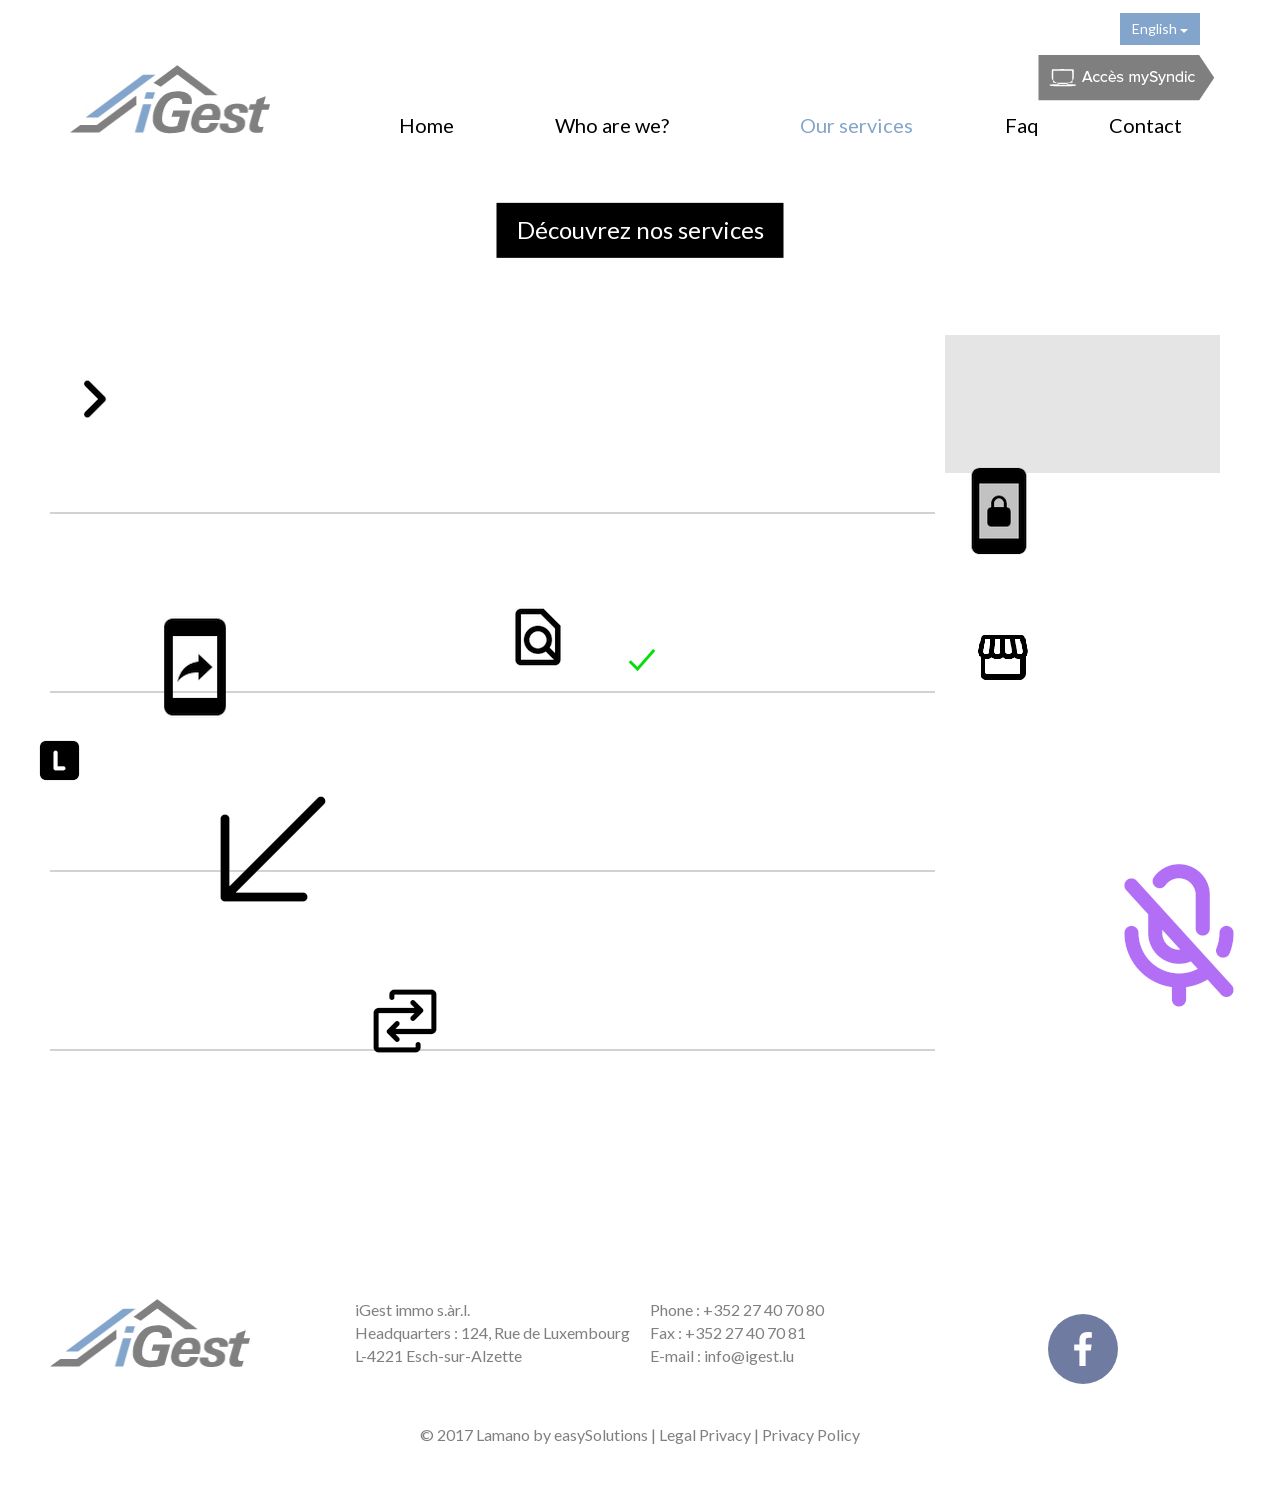 This screenshot has width=1280, height=1487. What do you see at coordinates (1003, 657) in the screenshot?
I see `browse the online store or marketplace` at bounding box center [1003, 657].